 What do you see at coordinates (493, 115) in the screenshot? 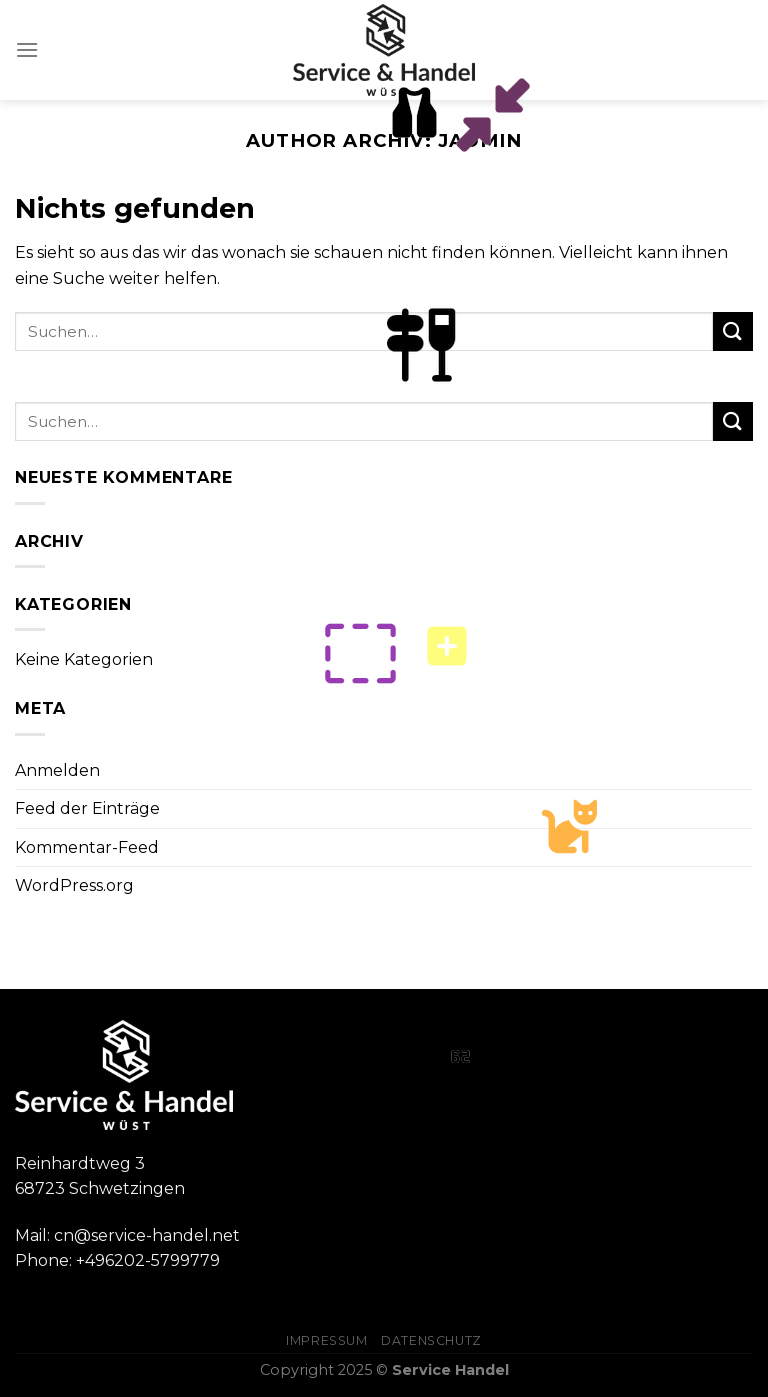
I see `exit fullscreen mode` at bounding box center [493, 115].